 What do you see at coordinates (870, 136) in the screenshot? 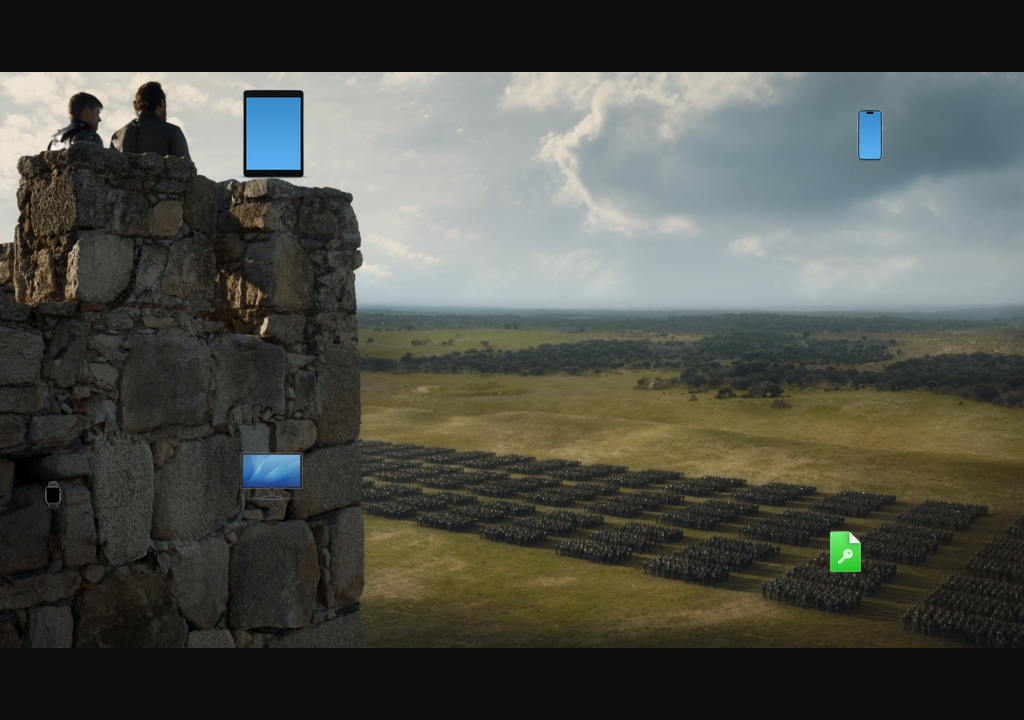
I see `iPhone 15 device icon` at bounding box center [870, 136].